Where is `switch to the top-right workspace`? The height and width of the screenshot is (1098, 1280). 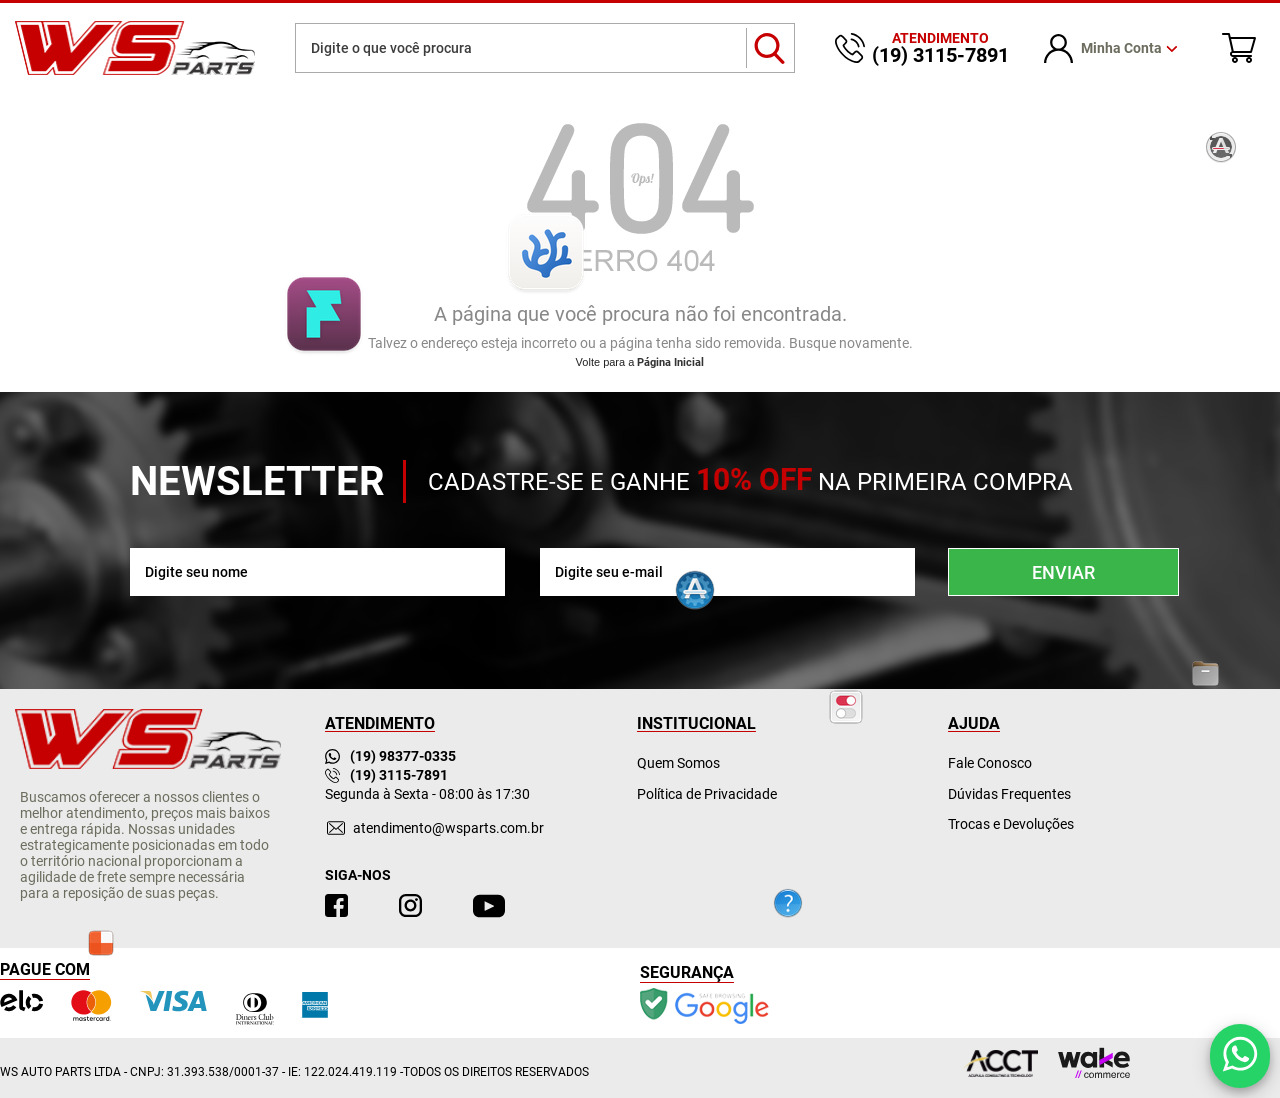
switch to the top-right workspace is located at coordinates (101, 943).